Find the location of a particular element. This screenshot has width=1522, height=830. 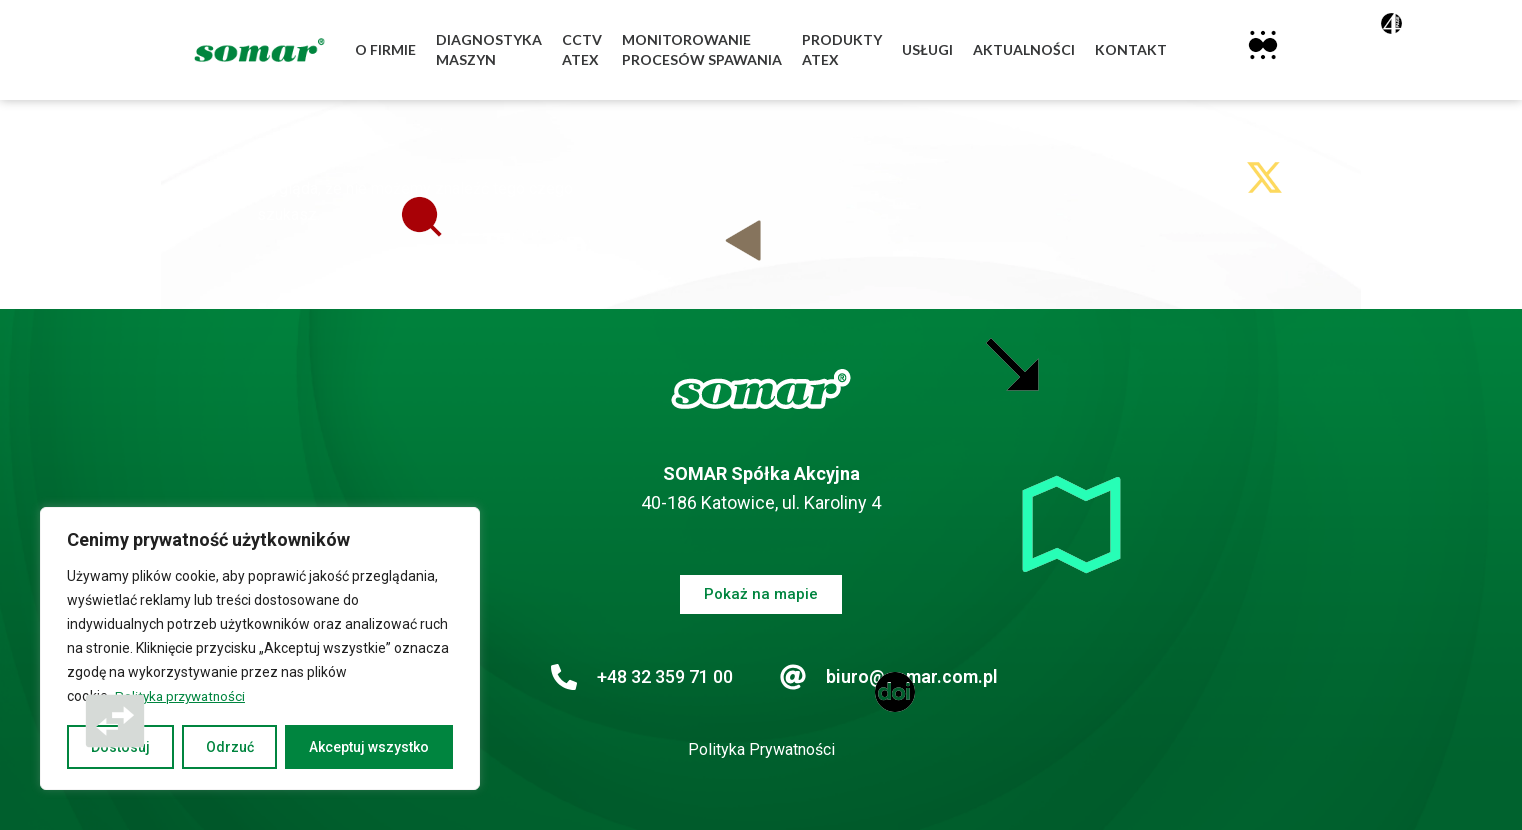

navigate to the next section below is located at coordinates (1013, 365).